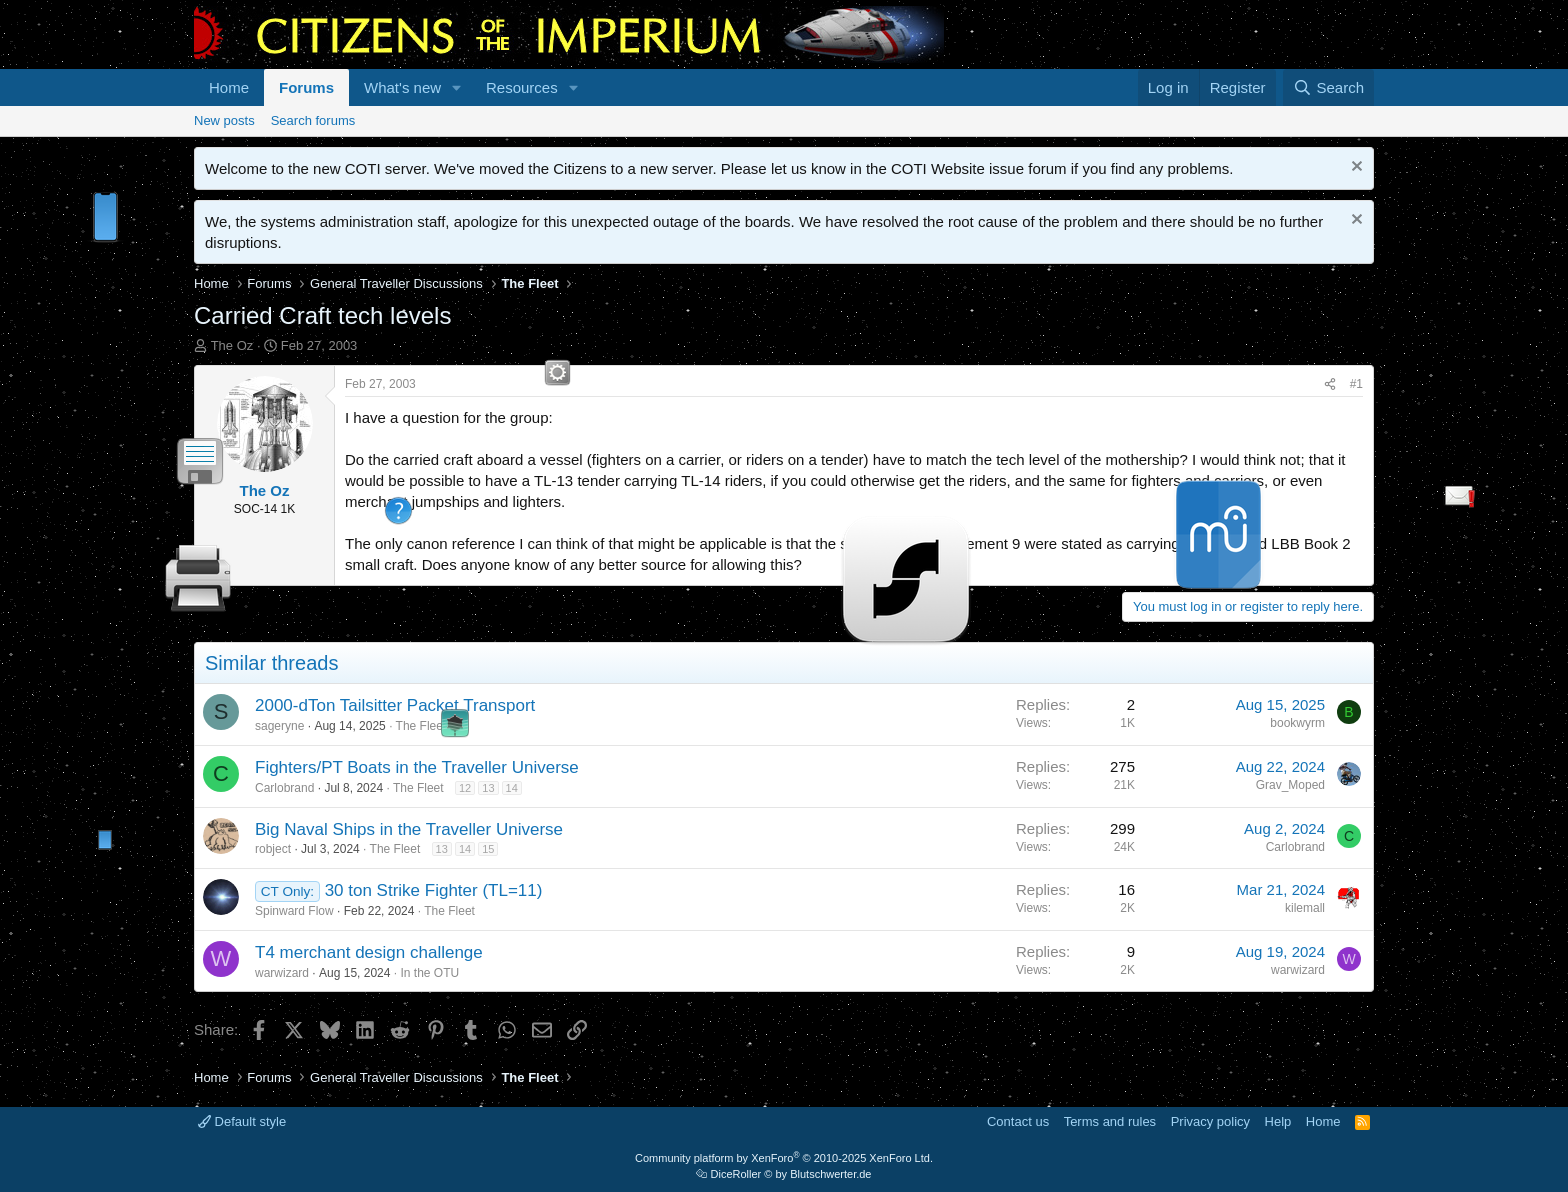 This screenshot has width=1568, height=1192. I want to click on access printer settings and preferences, so click(198, 578).